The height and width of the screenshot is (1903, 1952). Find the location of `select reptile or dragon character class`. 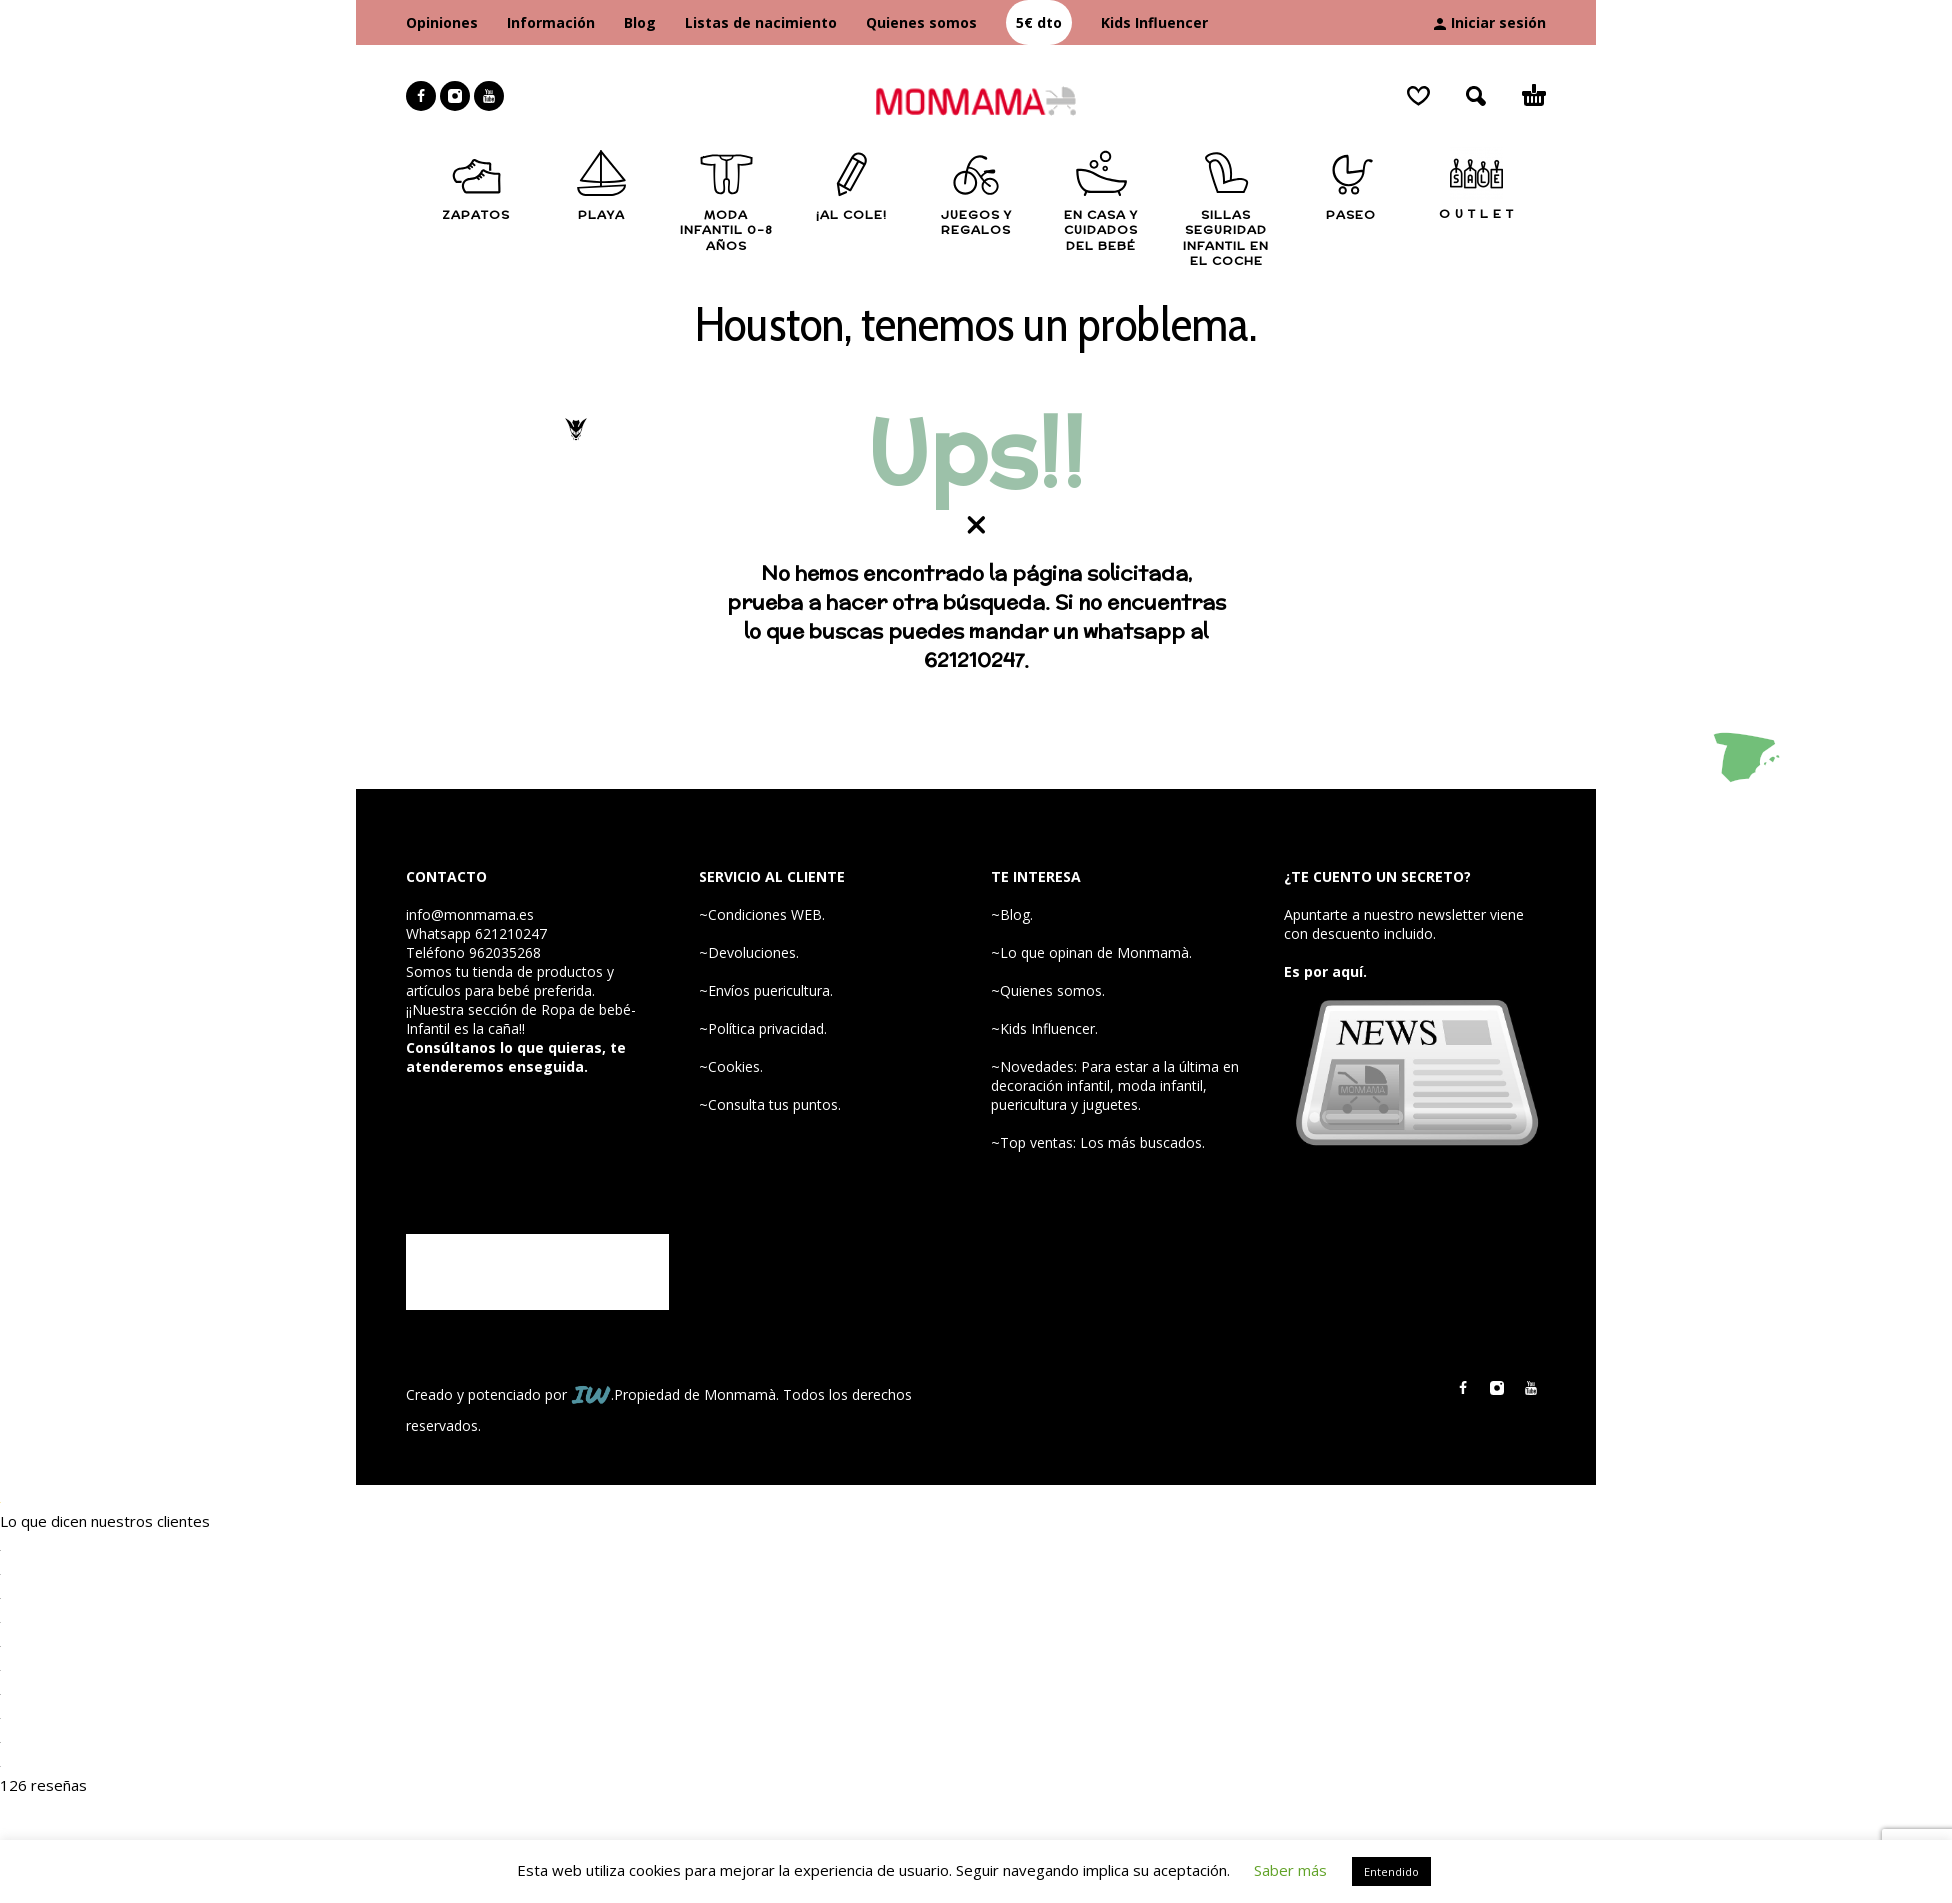

select reptile or dragon character class is located at coordinates (576, 429).